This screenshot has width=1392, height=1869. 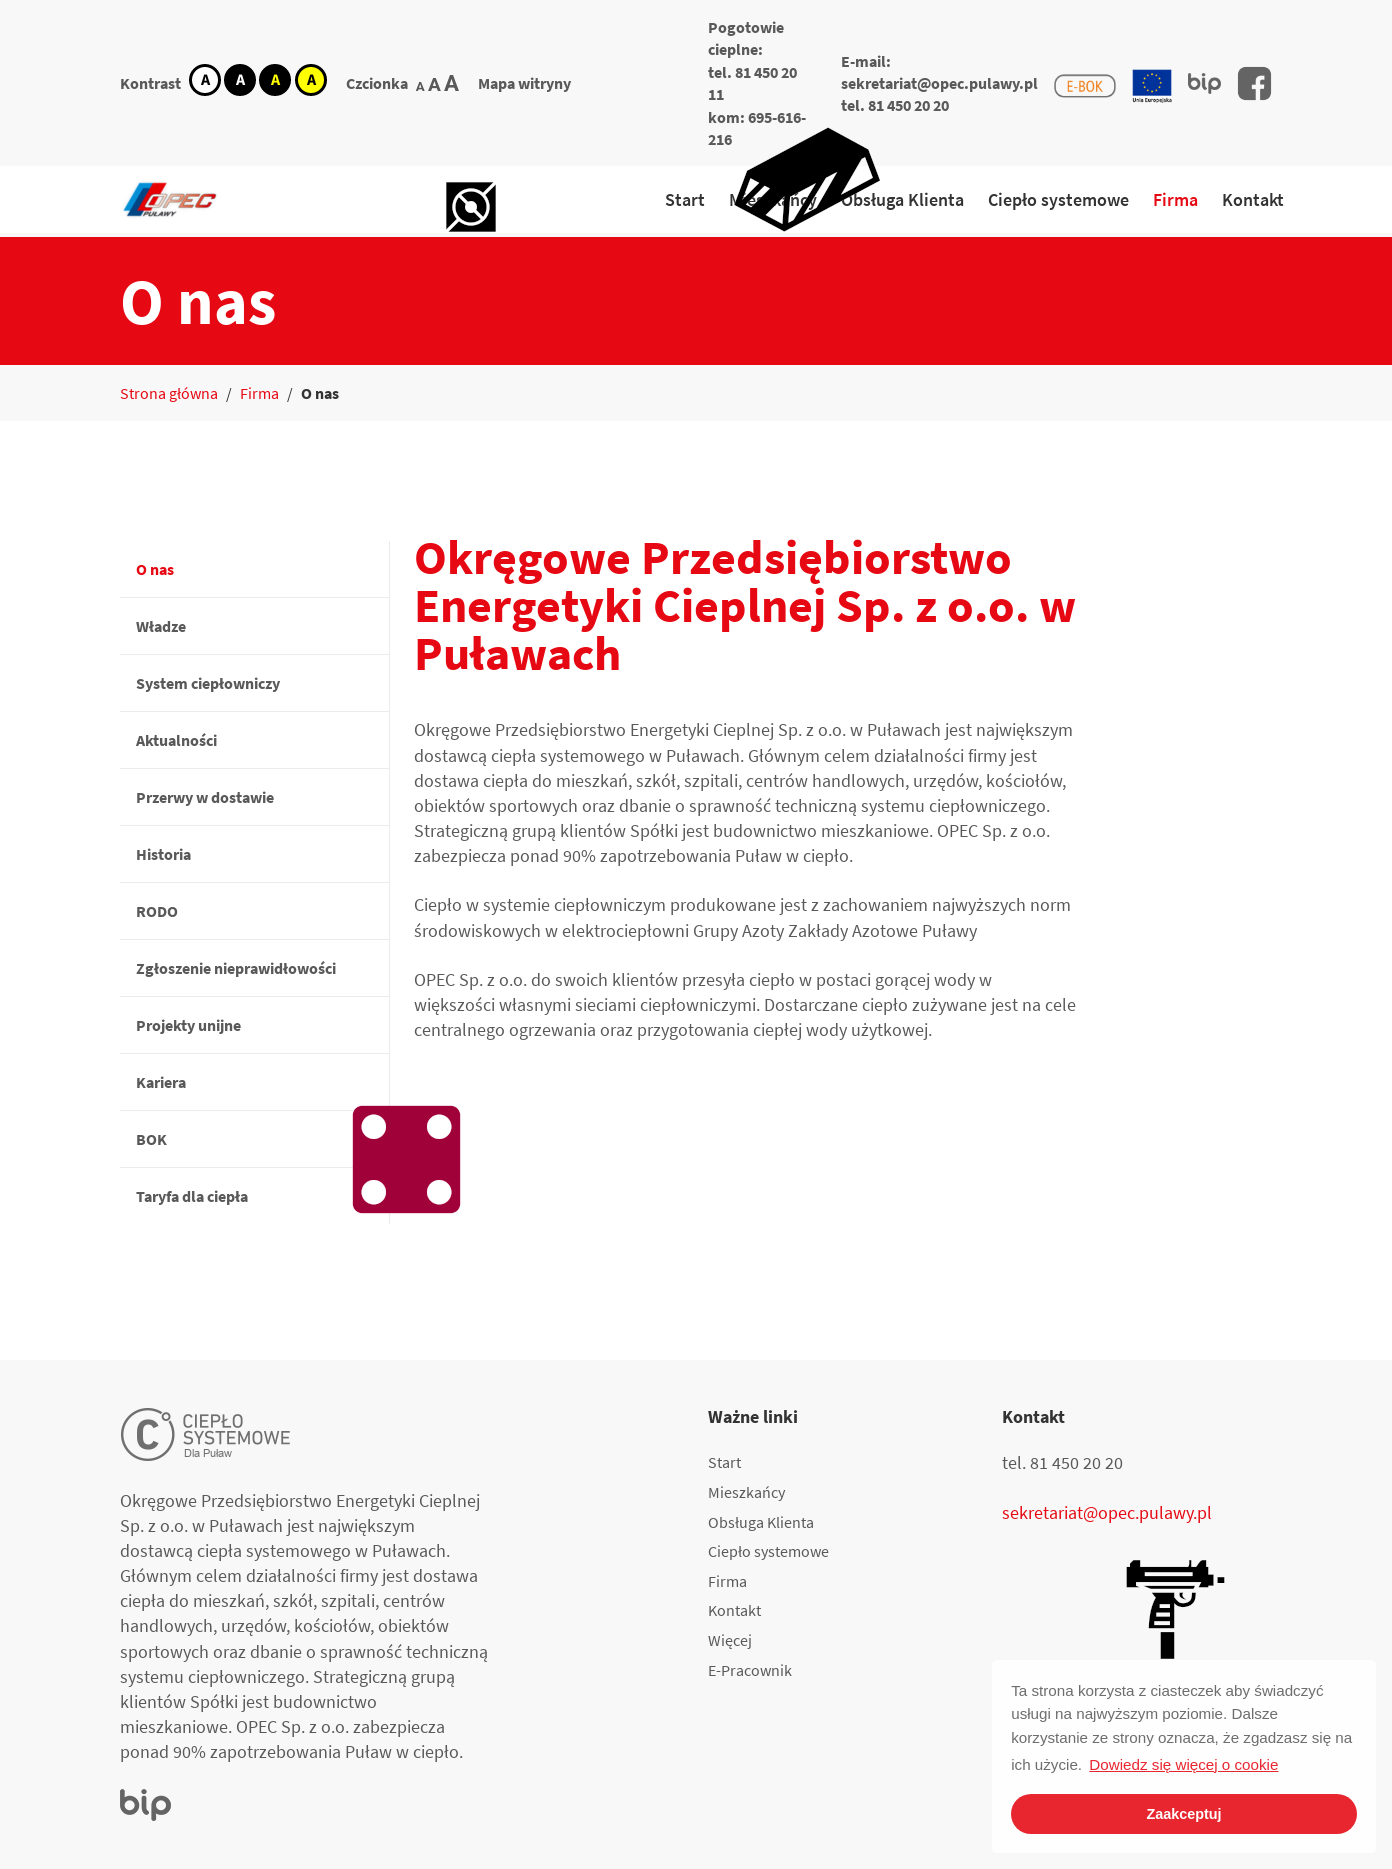 What do you see at coordinates (406, 1159) in the screenshot?
I see `roll the dice or randomize` at bounding box center [406, 1159].